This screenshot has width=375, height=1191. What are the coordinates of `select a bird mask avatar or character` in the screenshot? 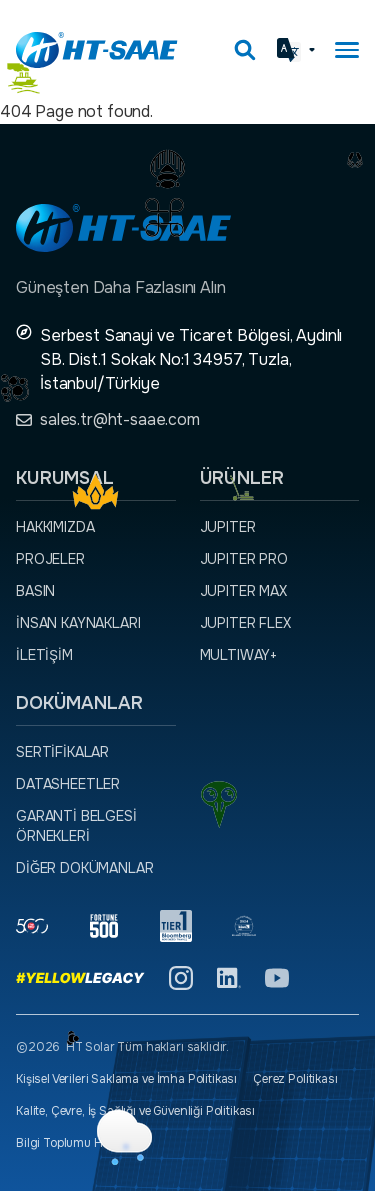 It's located at (219, 804).